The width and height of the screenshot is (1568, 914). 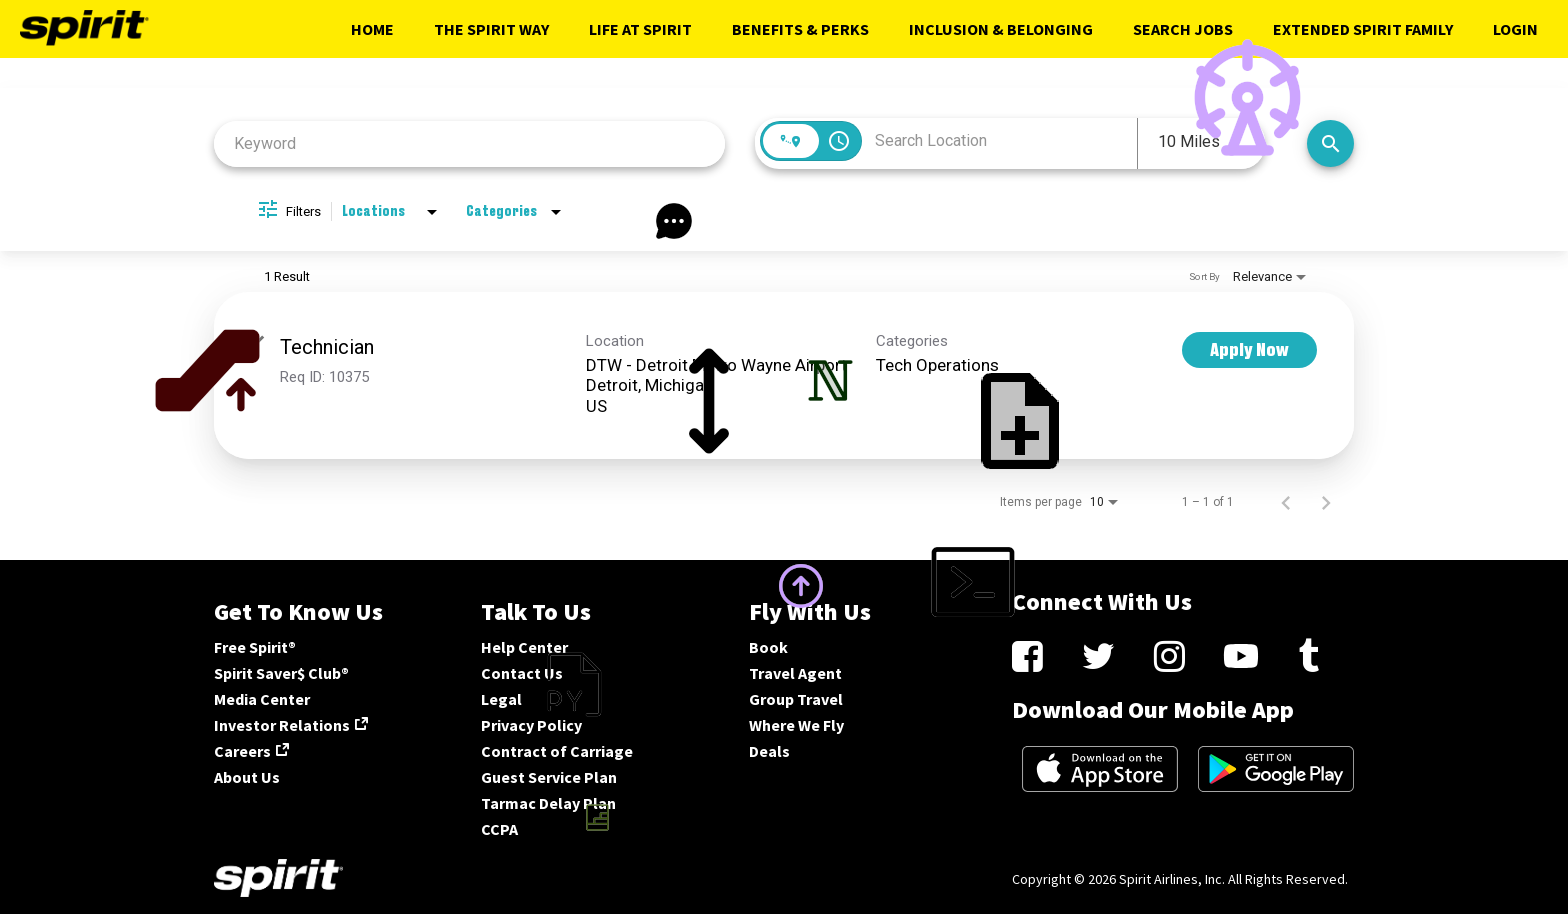 What do you see at coordinates (1020, 421) in the screenshot?
I see `create a new note or document` at bounding box center [1020, 421].